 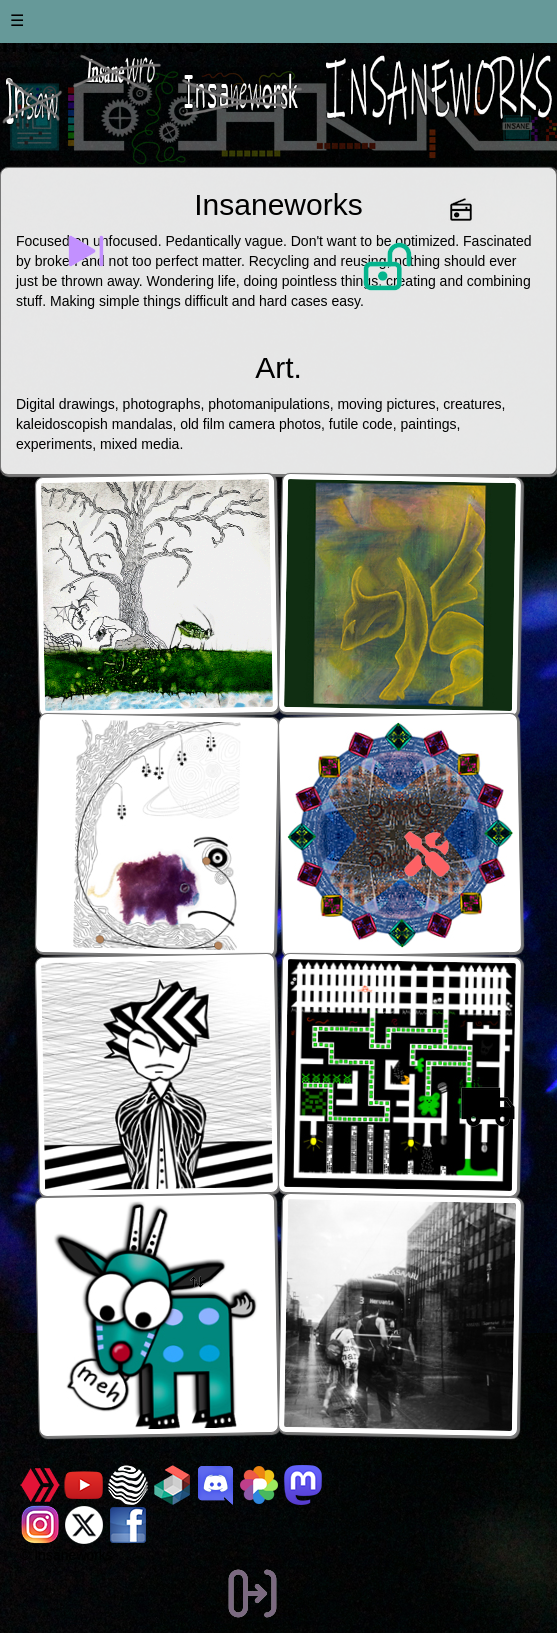 I want to click on skip to the next track, so click(x=86, y=251).